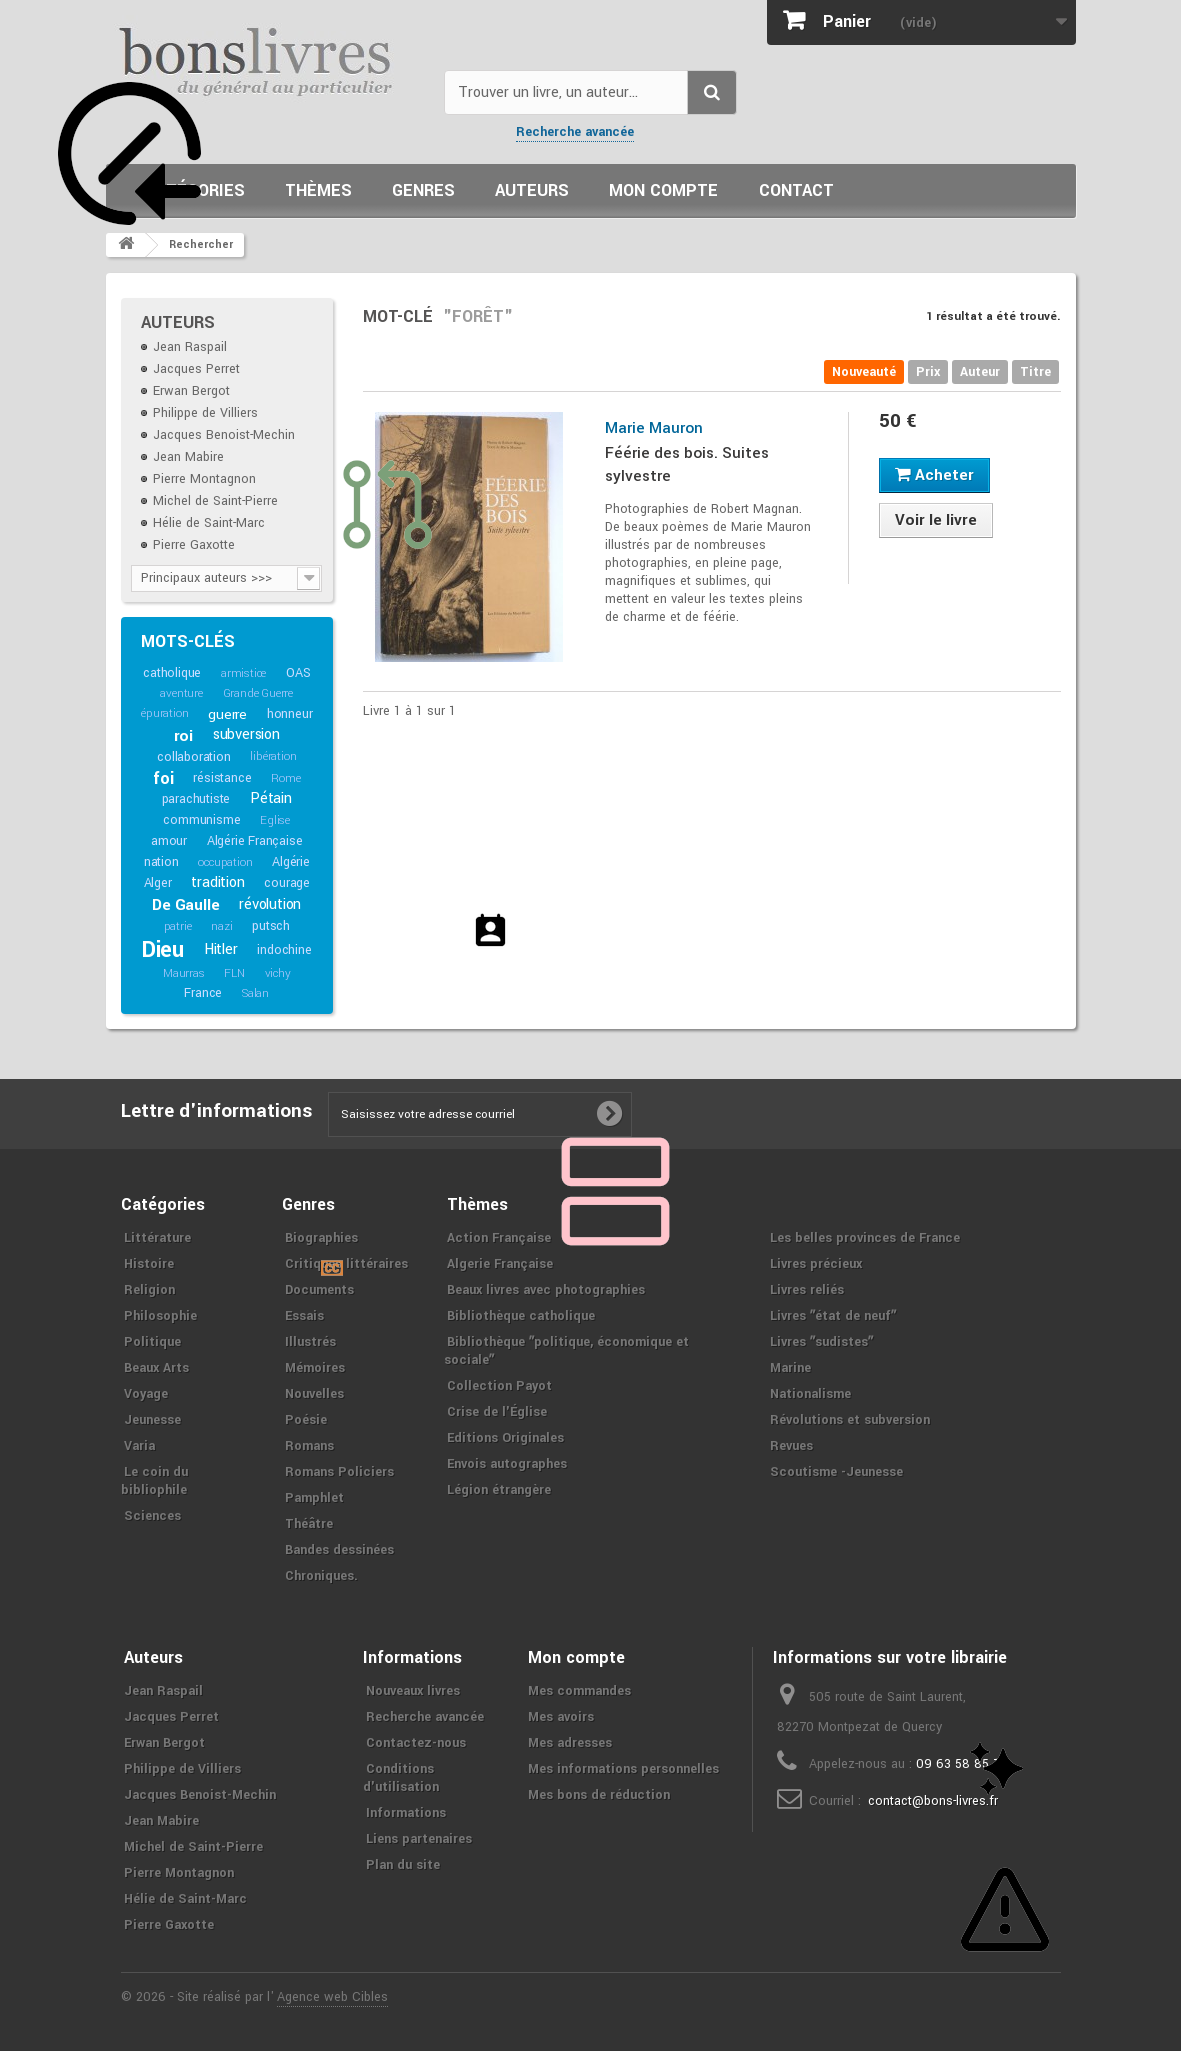 This screenshot has height=2051, width=1181. I want to click on indicates a warning or caution state, so click(1005, 1912).